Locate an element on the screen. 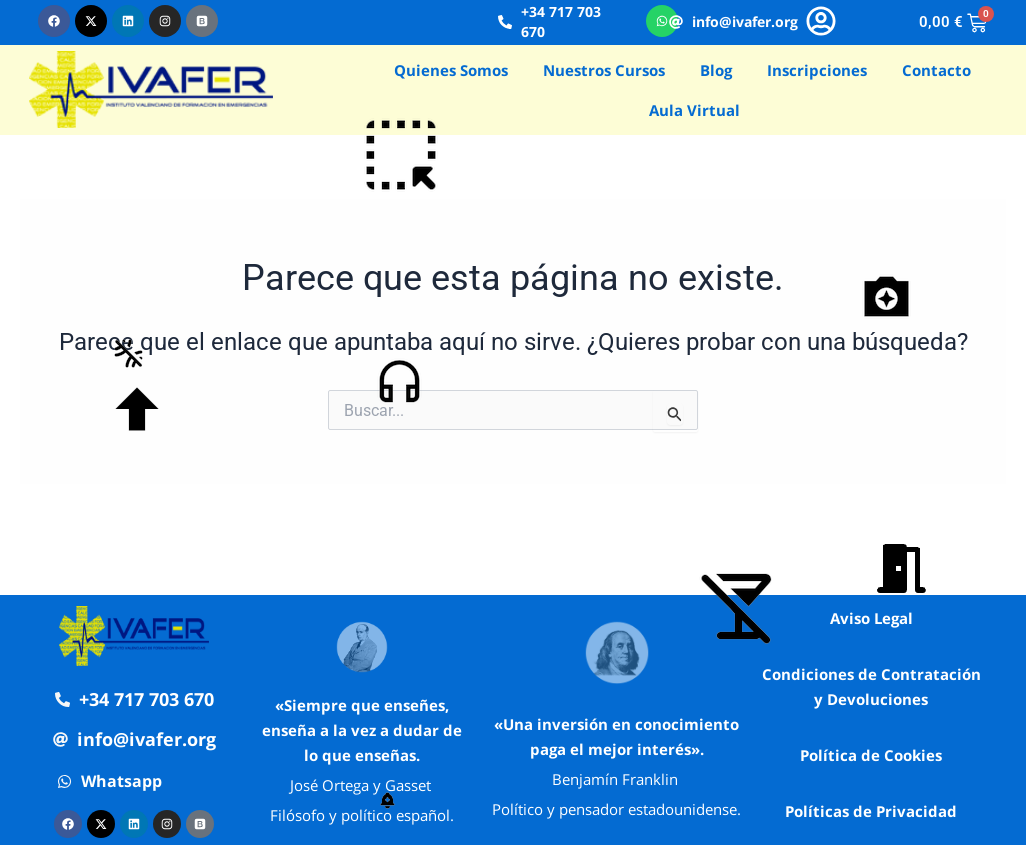  add a new notification or alert is located at coordinates (387, 800).